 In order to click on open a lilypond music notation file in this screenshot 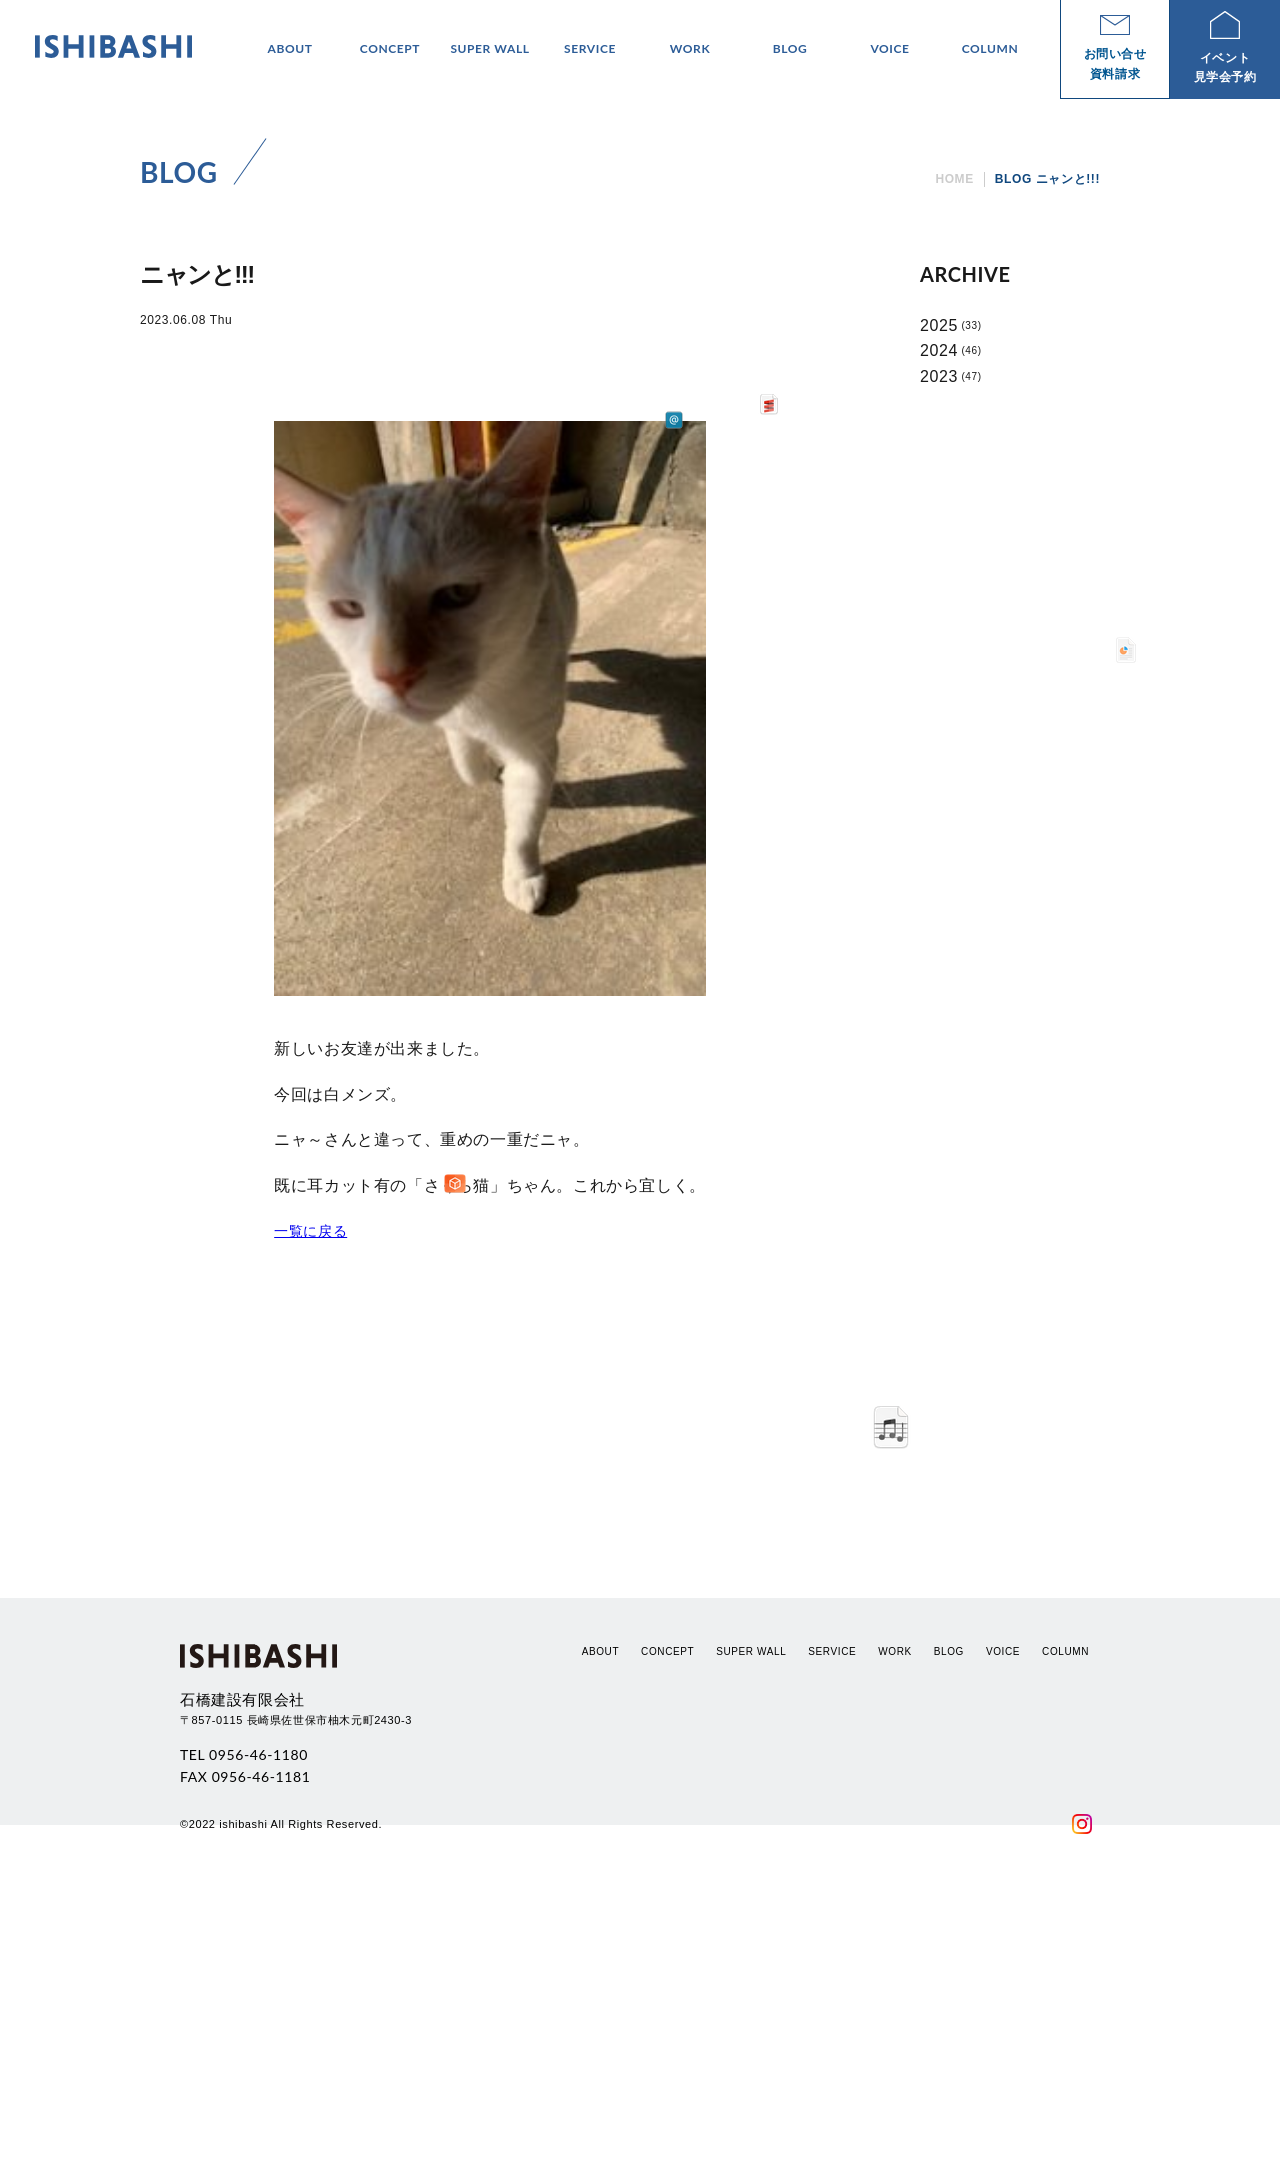, I will do `click(891, 1427)`.